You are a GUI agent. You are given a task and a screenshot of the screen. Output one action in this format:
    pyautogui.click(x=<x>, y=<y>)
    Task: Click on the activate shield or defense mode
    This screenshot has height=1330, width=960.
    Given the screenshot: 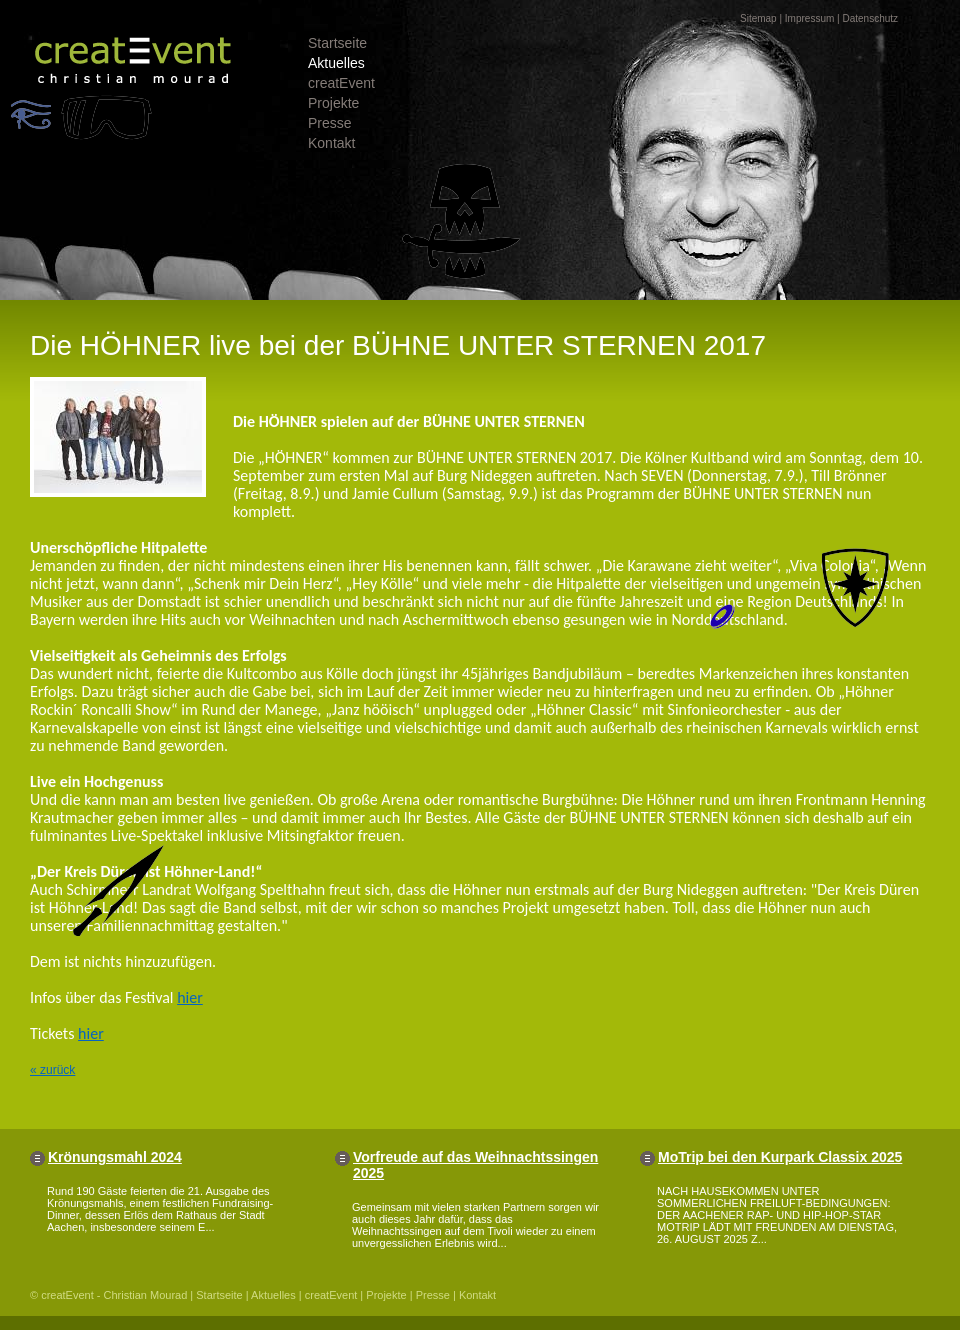 What is the action you would take?
    pyautogui.click(x=855, y=588)
    